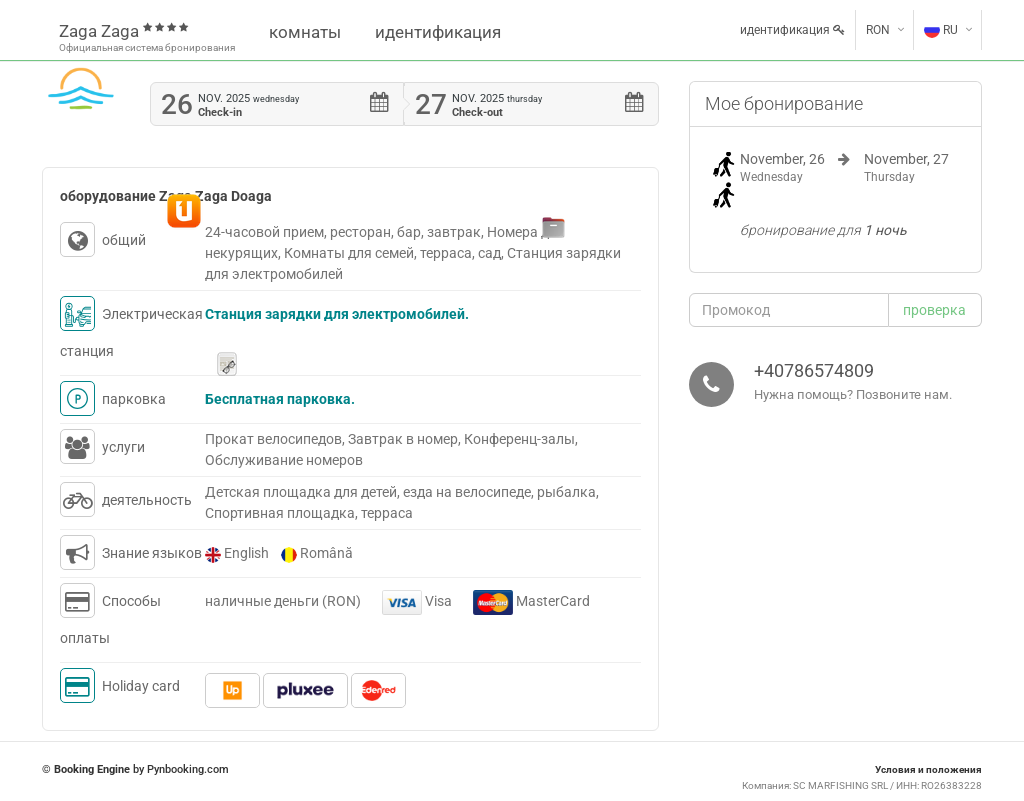  What do you see at coordinates (553, 227) in the screenshot?
I see `open the nautilus file manager` at bounding box center [553, 227].